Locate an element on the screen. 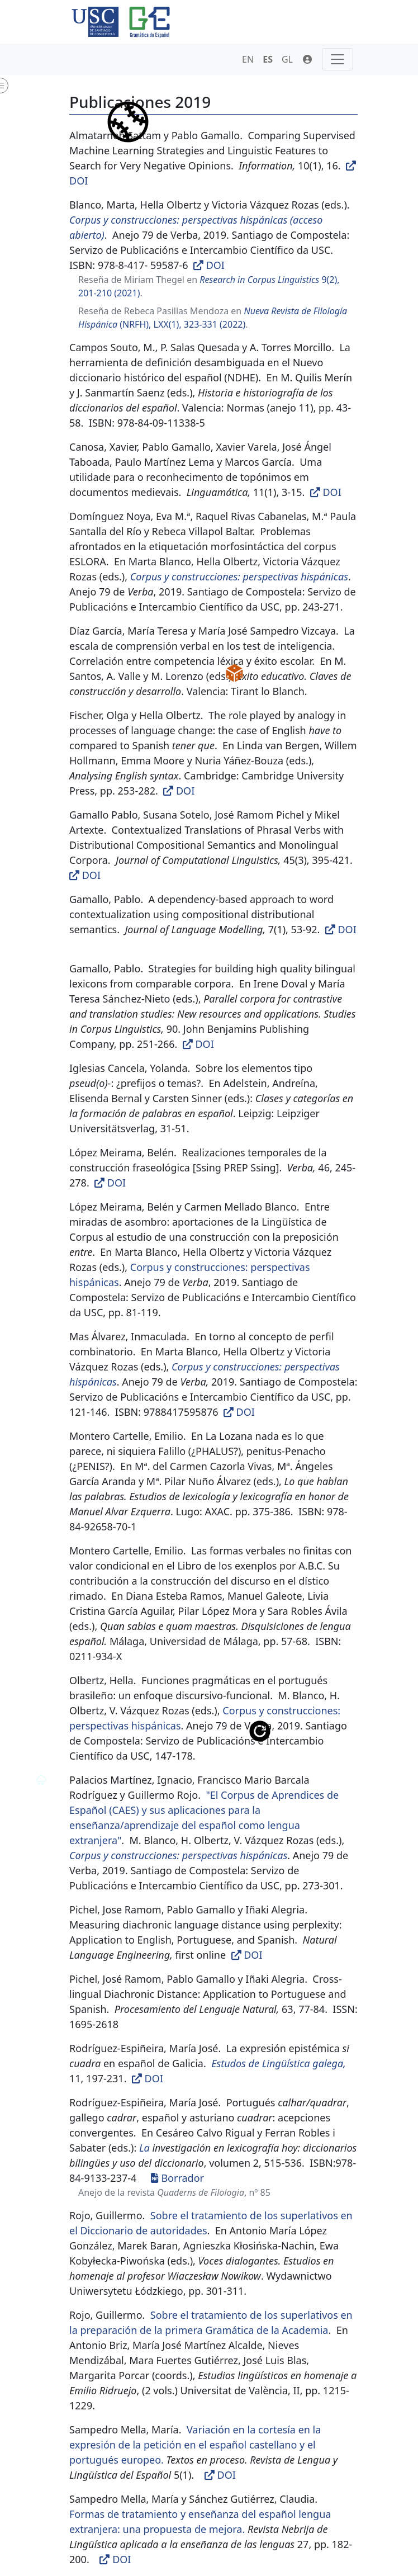 The image size is (418, 2576). randomize or shuffle content is located at coordinates (234, 673).